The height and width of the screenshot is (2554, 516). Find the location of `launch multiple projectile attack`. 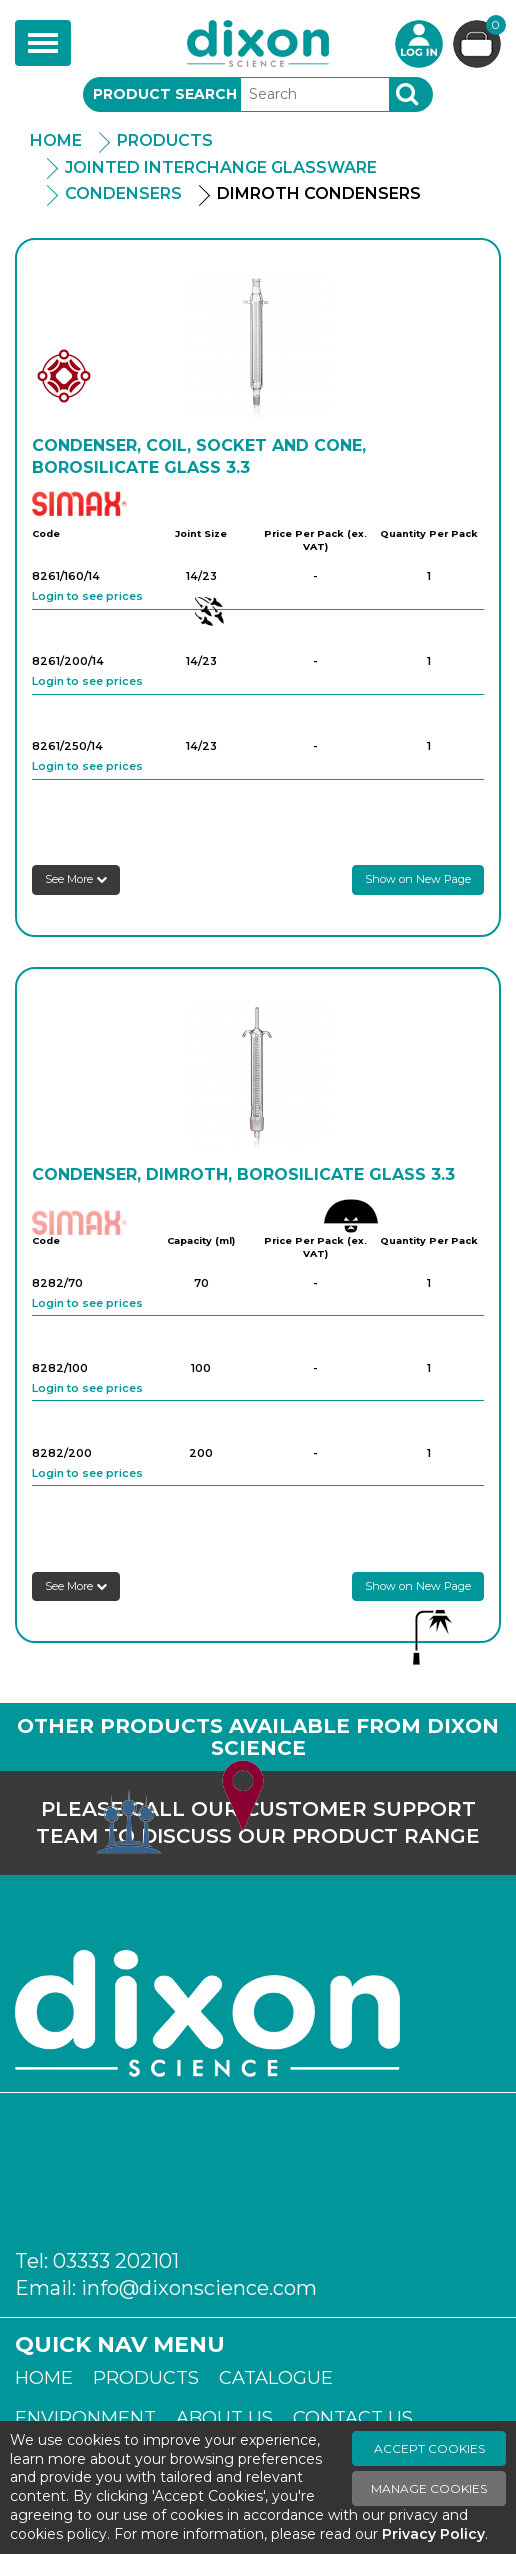

launch multiple projectile attack is located at coordinates (209, 611).